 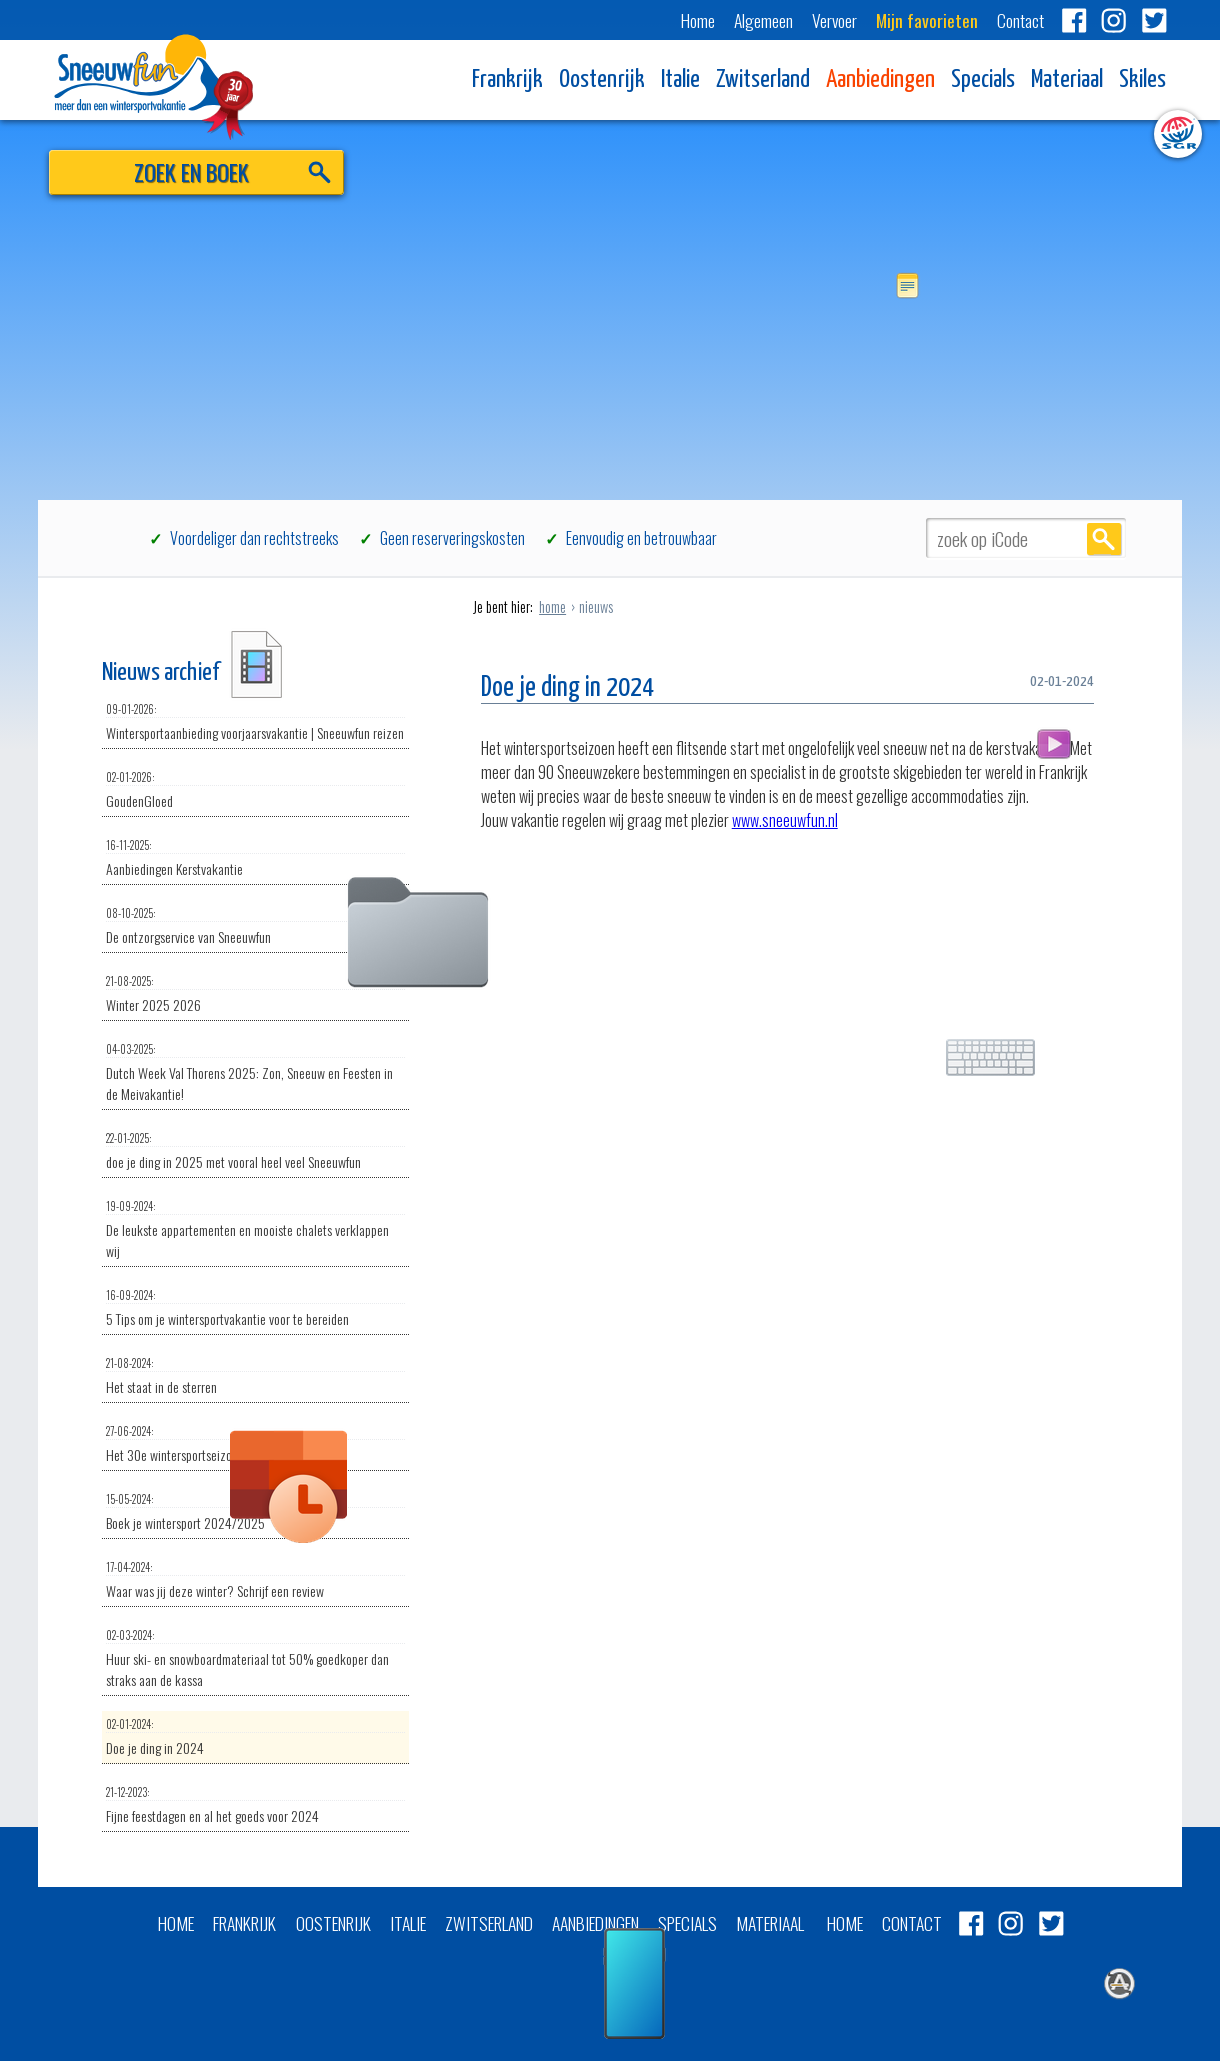 What do you see at coordinates (256, 664) in the screenshot?
I see `open a video file` at bounding box center [256, 664].